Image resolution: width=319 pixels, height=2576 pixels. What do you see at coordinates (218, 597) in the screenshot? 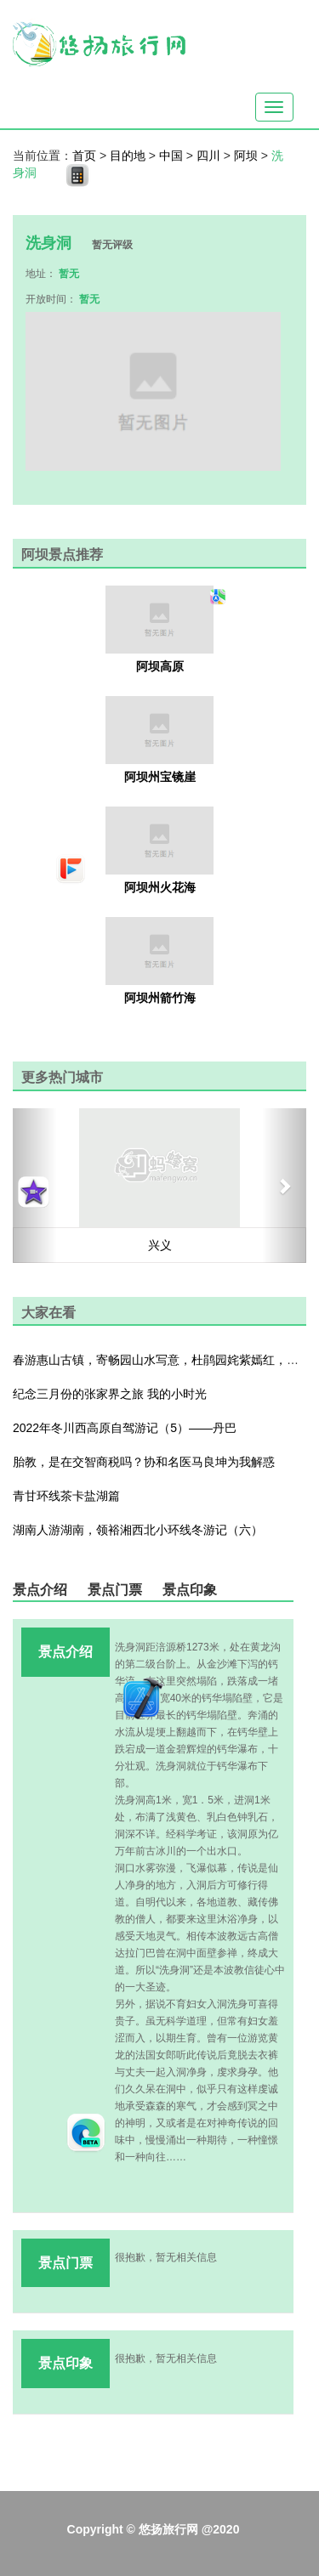
I see `open Apple Maps application` at bounding box center [218, 597].